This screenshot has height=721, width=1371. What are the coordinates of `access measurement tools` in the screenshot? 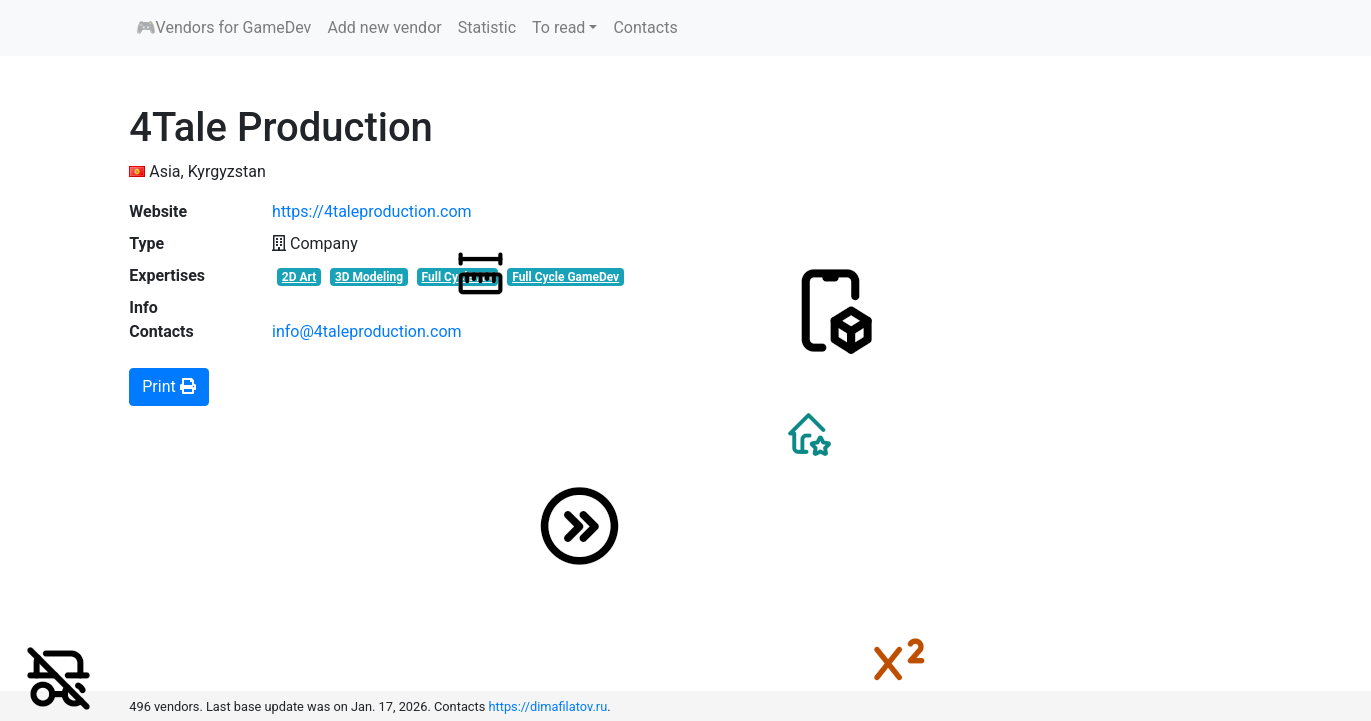 It's located at (480, 274).